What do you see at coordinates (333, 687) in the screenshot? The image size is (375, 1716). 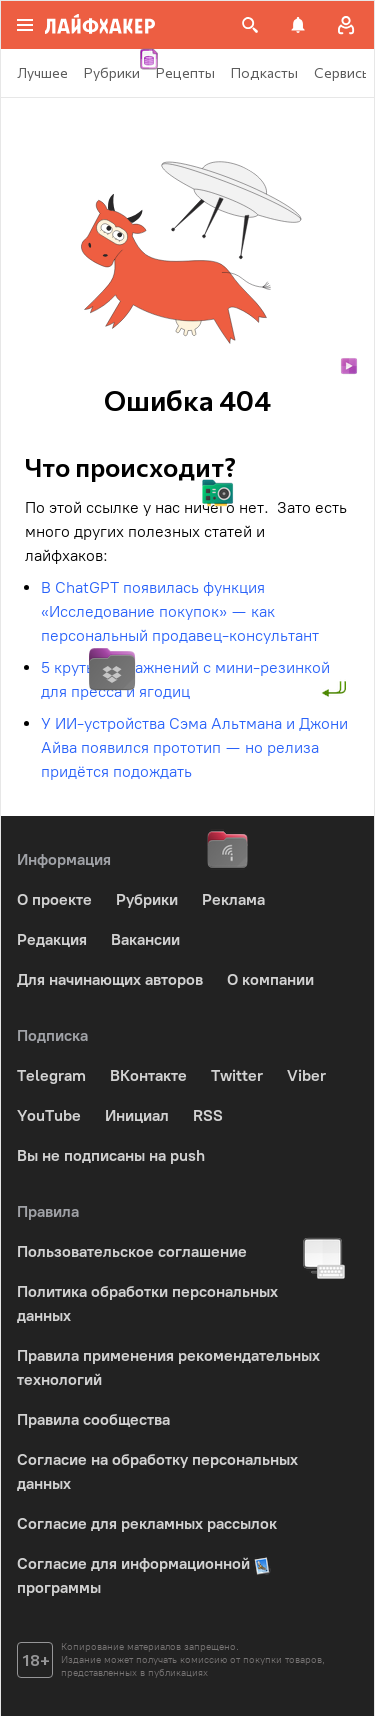 I see `reply to all recipients of an email` at bounding box center [333, 687].